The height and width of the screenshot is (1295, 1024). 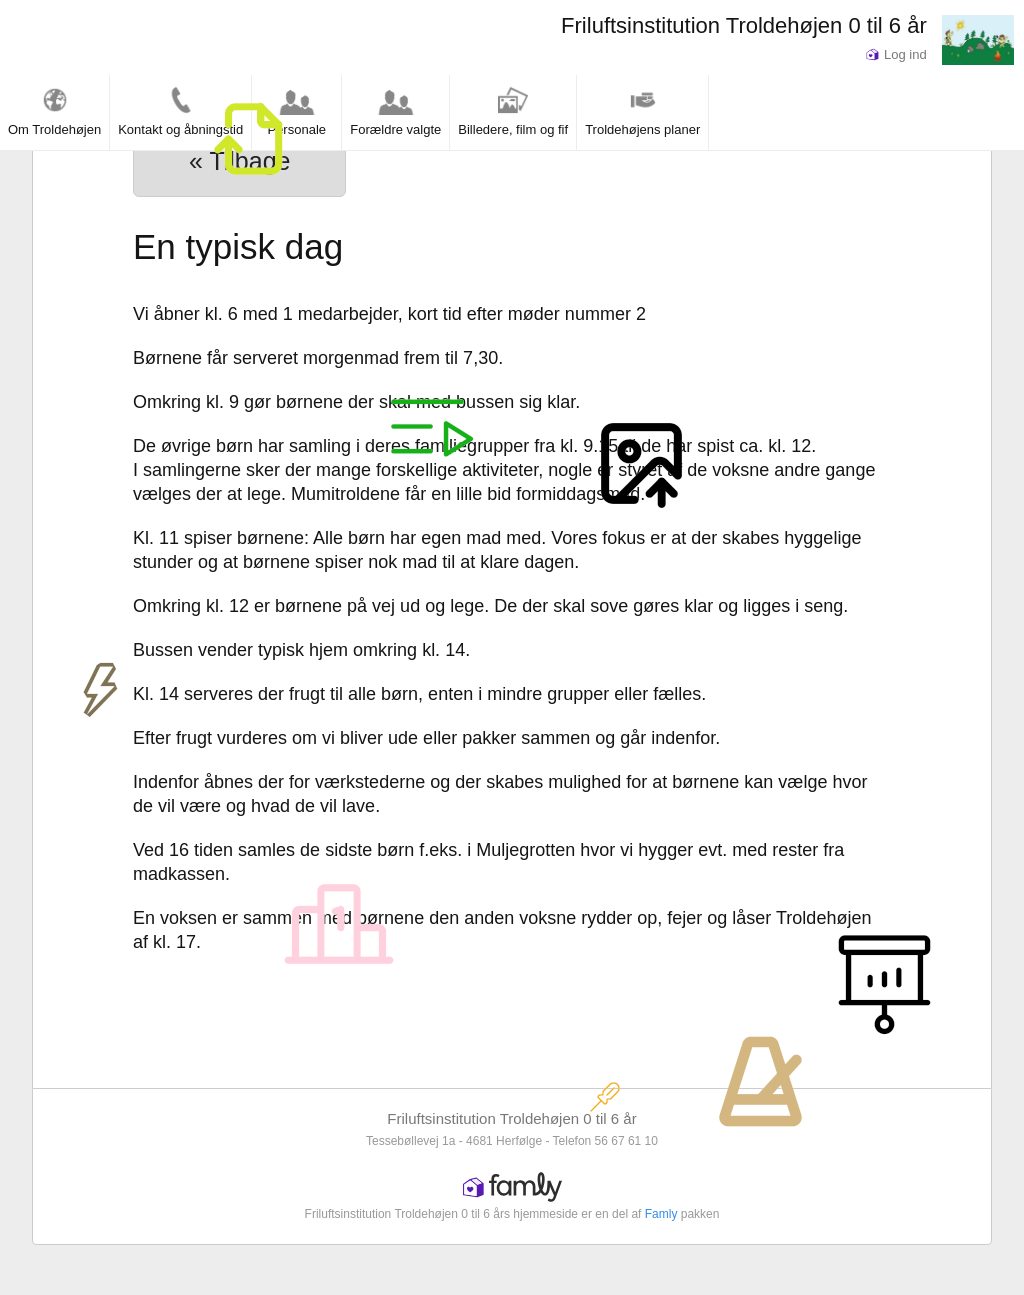 What do you see at coordinates (427, 426) in the screenshot?
I see `view media queue or playlist` at bounding box center [427, 426].